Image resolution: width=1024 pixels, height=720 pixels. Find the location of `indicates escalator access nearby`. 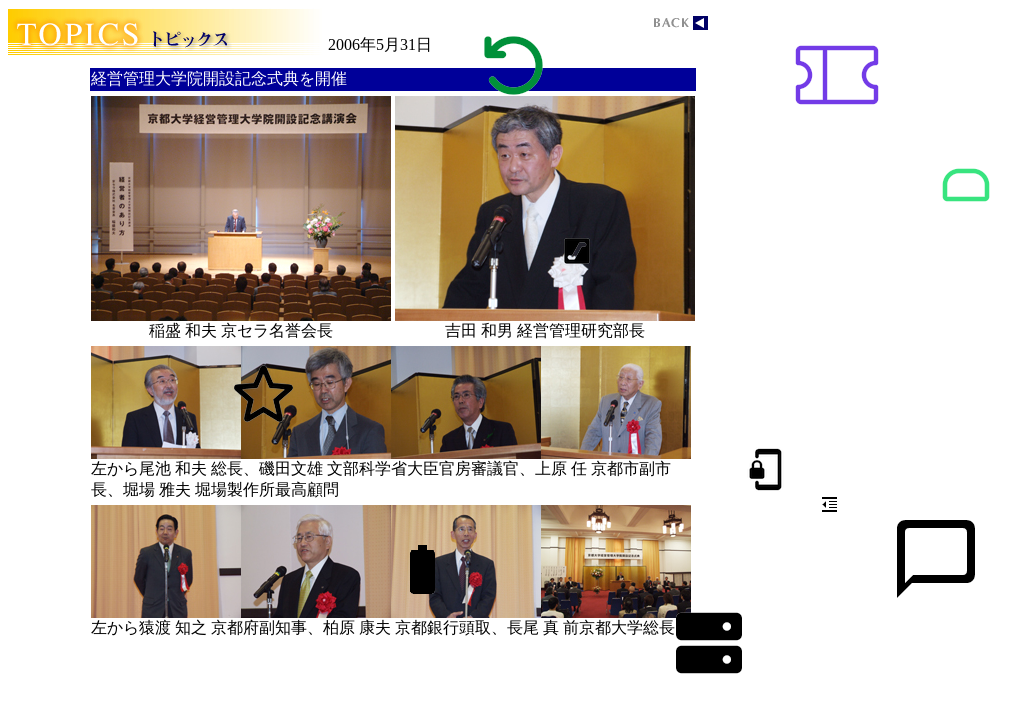

indicates escalator access nearby is located at coordinates (577, 251).